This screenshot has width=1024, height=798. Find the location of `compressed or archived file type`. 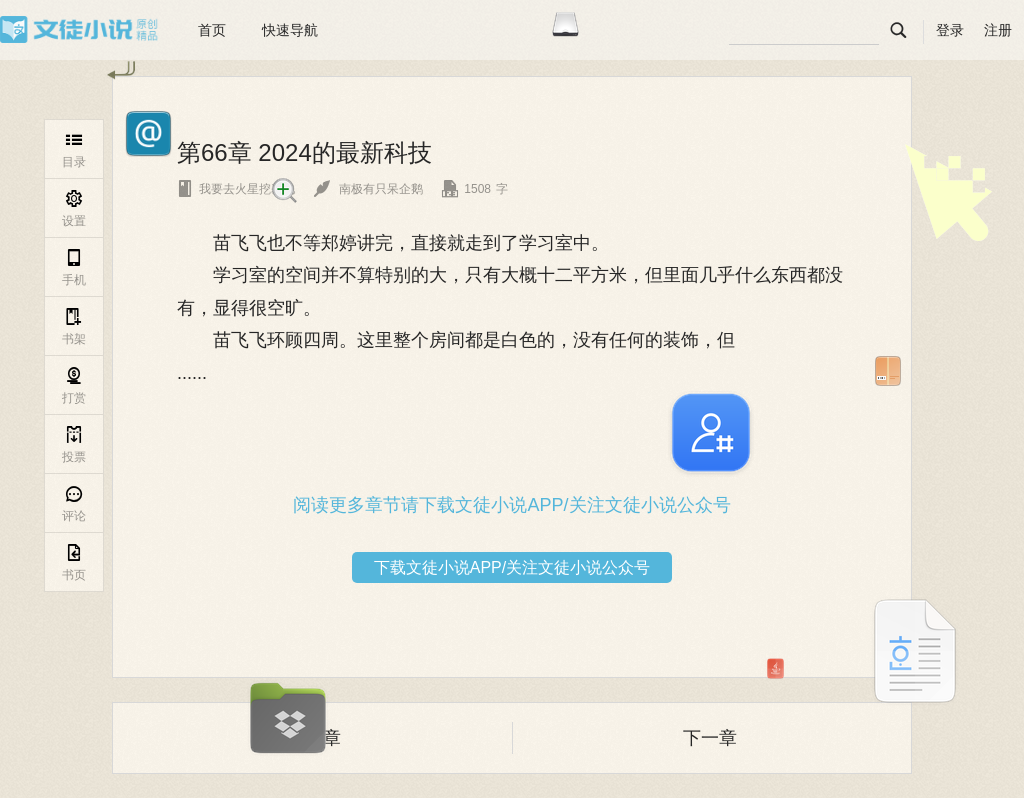

compressed or archived file type is located at coordinates (888, 371).